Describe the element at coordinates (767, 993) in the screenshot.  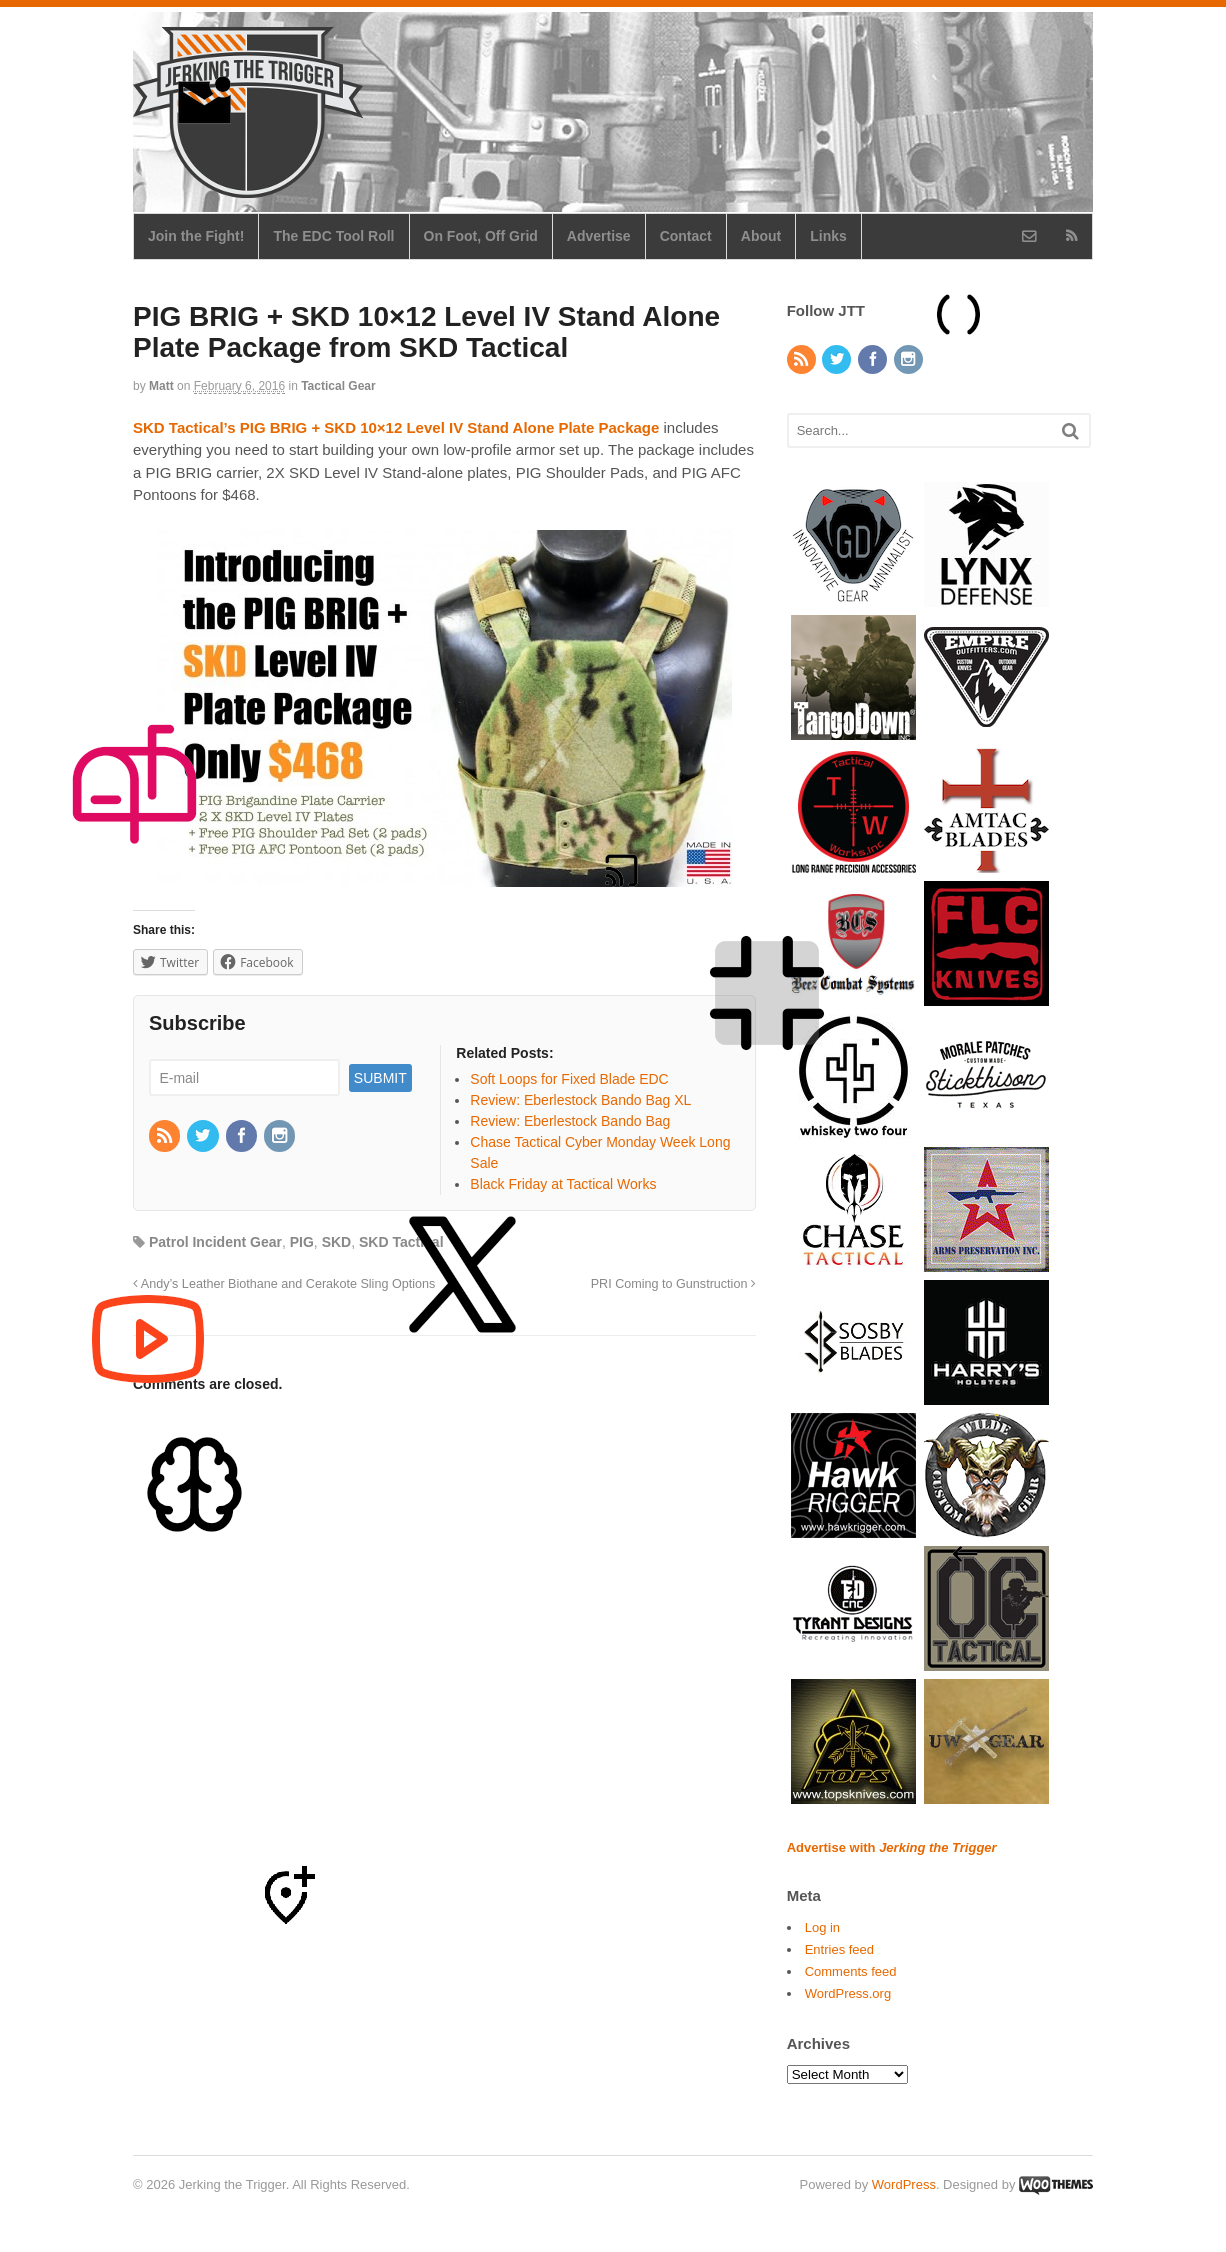
I see `exit fullscreen mode` at that location.